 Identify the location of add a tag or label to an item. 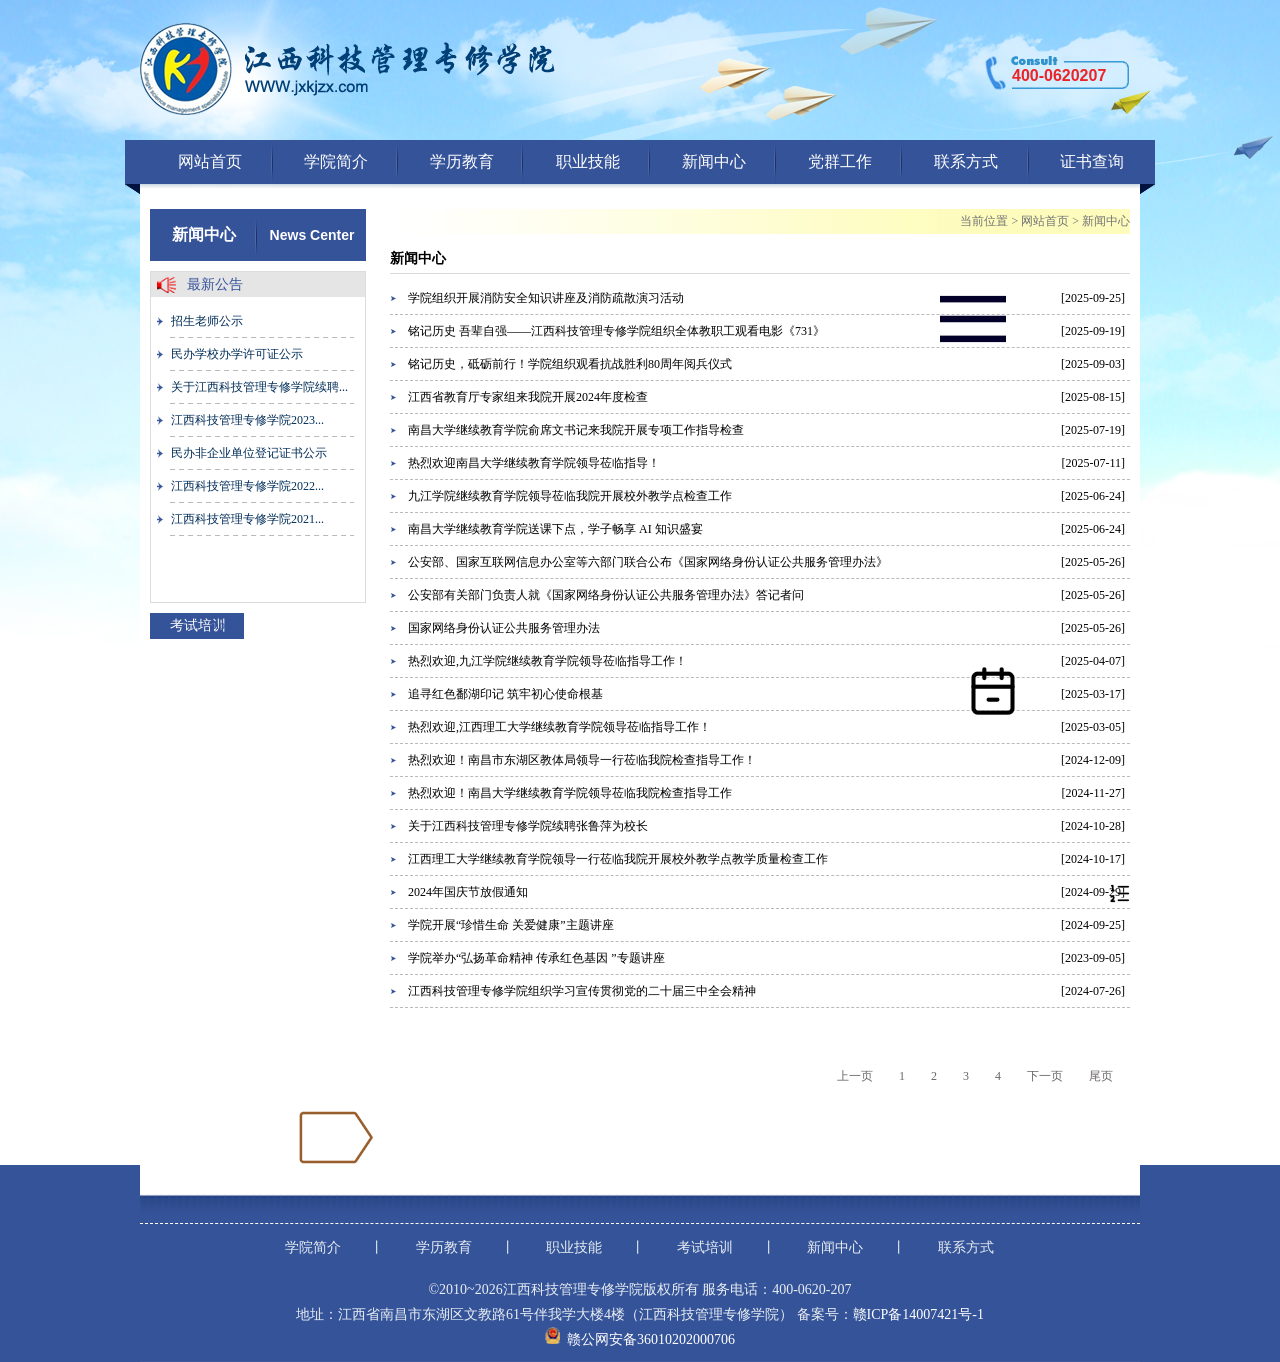
(333, 1137).